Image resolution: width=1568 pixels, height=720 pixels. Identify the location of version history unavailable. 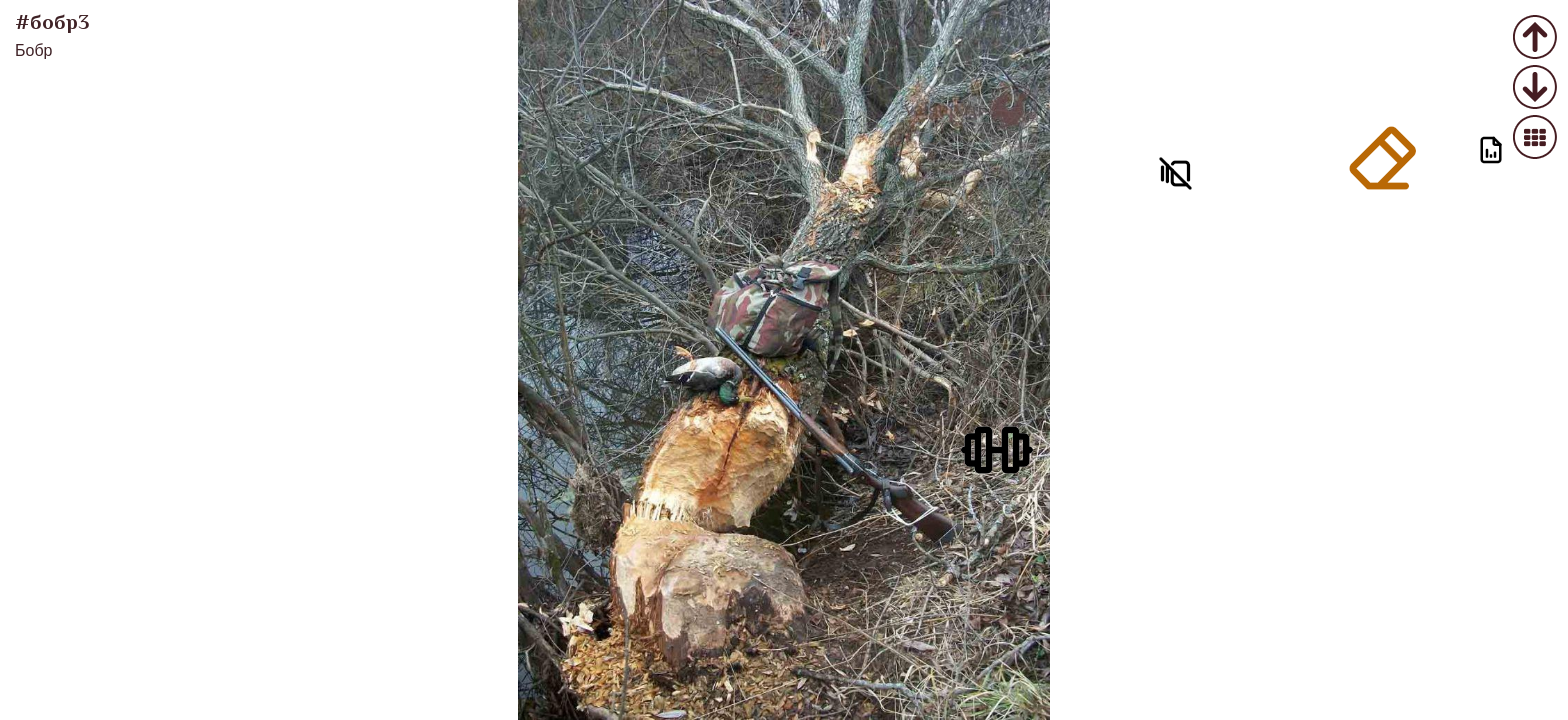
(1175, 173).